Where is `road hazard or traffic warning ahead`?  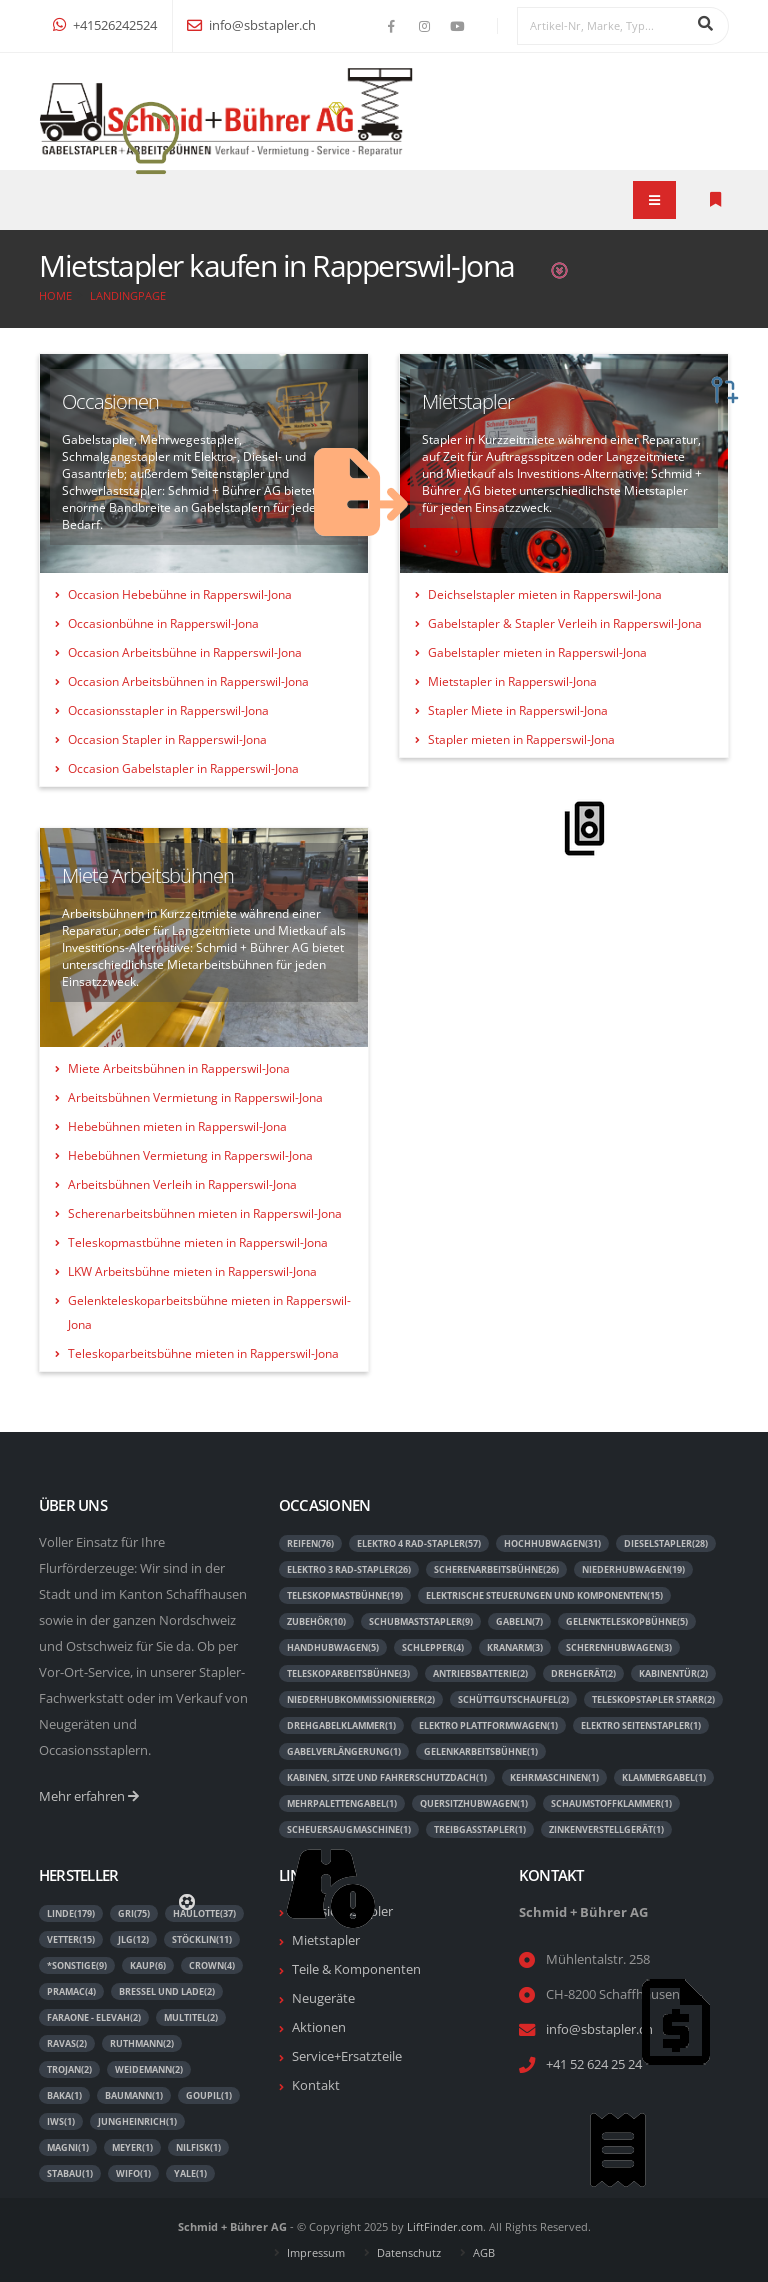 road hazard or traffic warning ahead is located at coordinates (326, 1884).